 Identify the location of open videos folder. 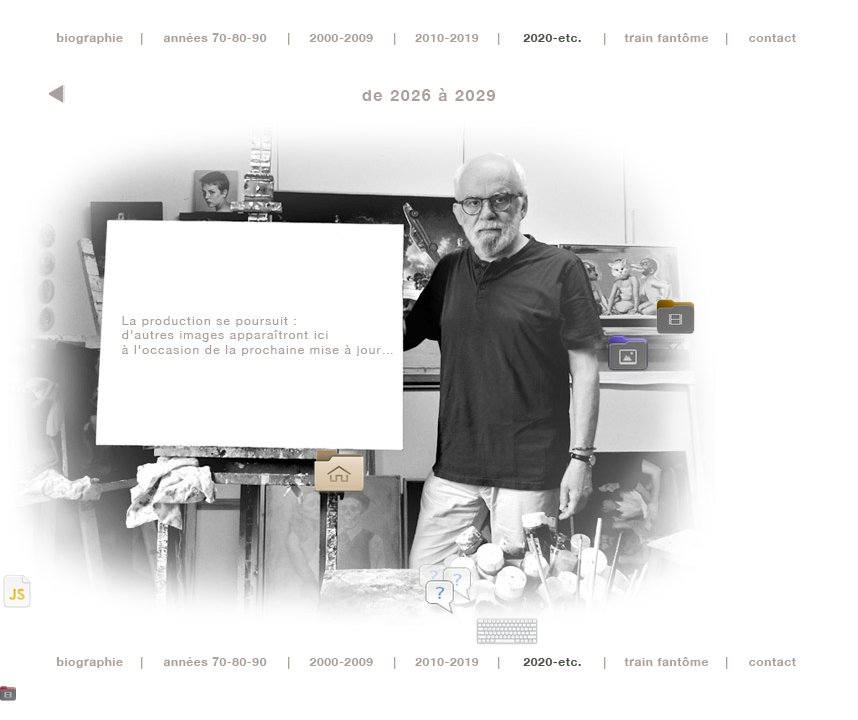
(8, 693).